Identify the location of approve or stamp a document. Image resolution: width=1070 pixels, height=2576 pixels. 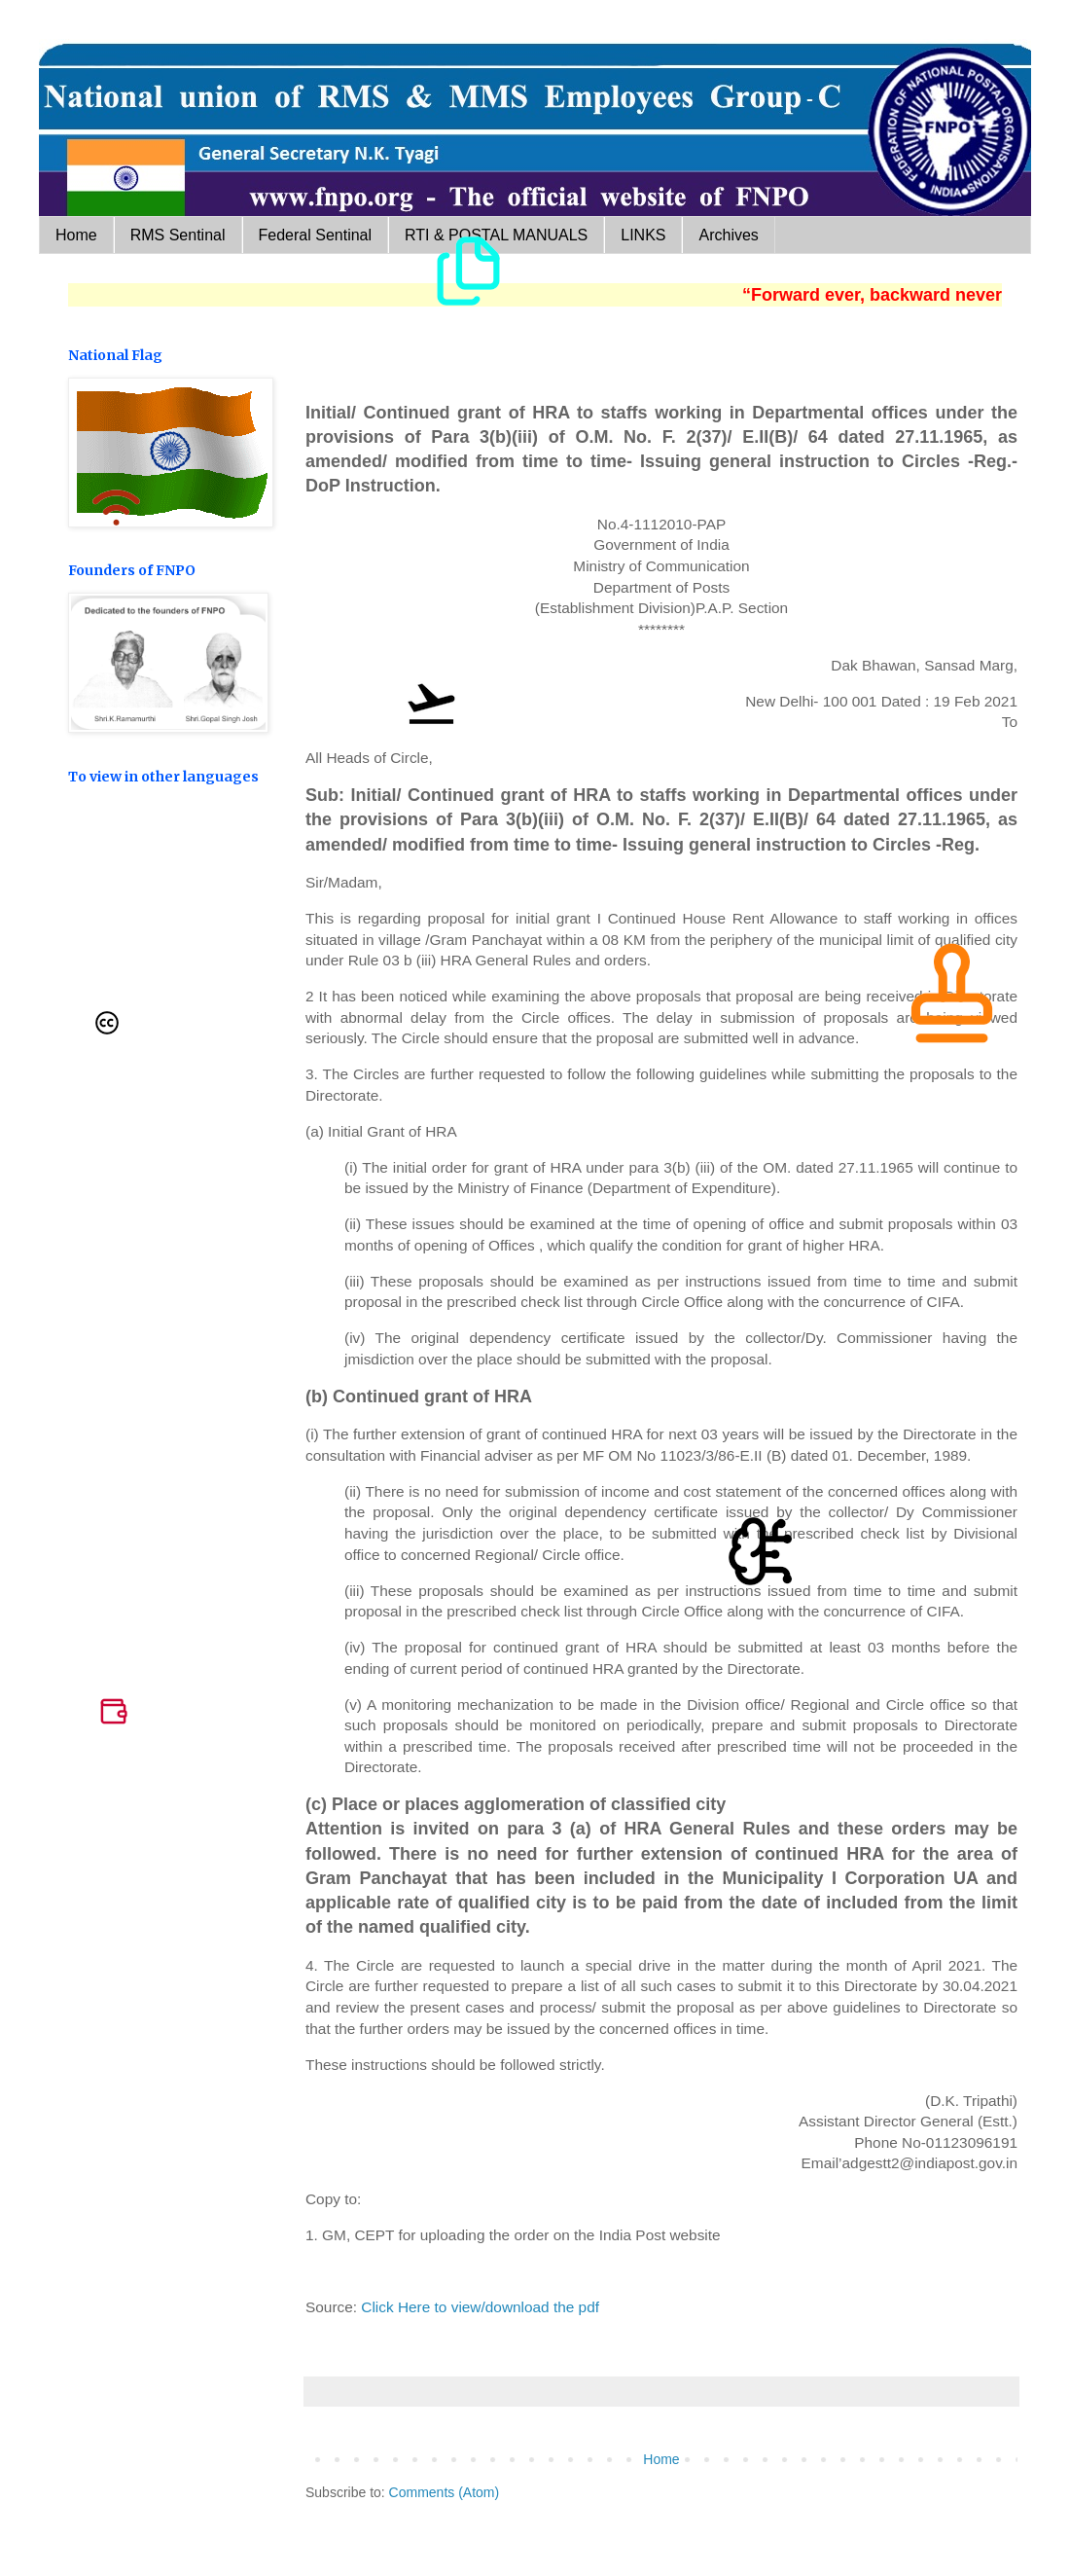
(951, 993).